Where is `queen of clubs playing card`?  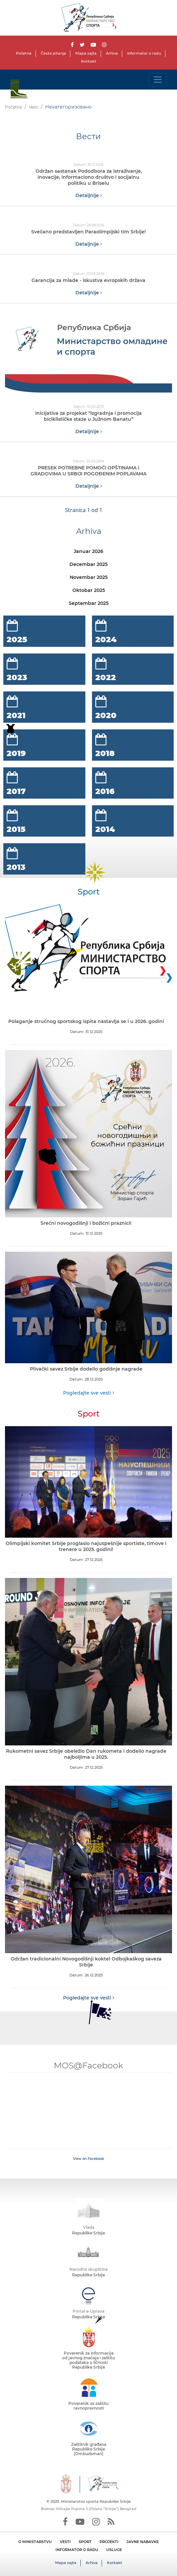
queen of clubs playing card is located at coordinates (94, 1730).